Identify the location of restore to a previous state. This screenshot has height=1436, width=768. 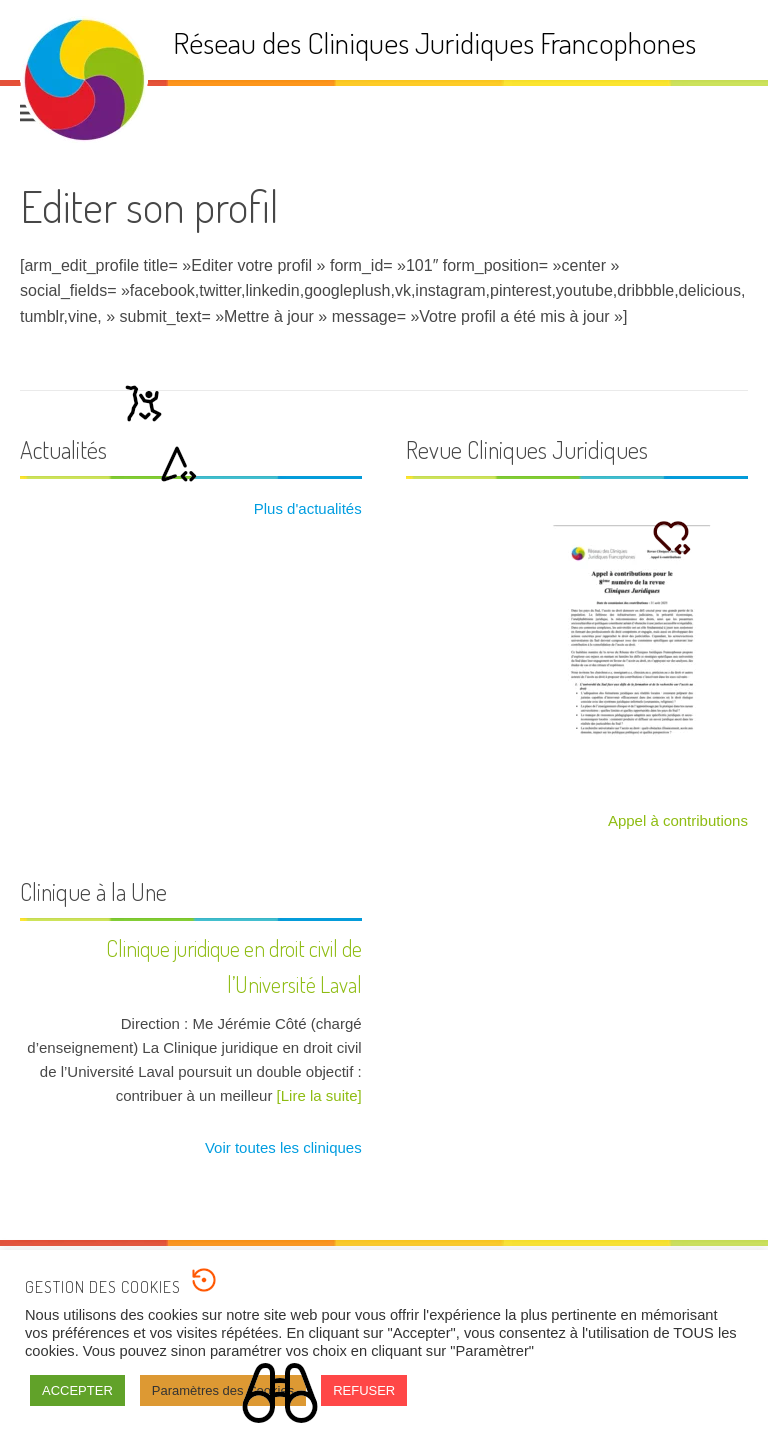
(204, 1280).